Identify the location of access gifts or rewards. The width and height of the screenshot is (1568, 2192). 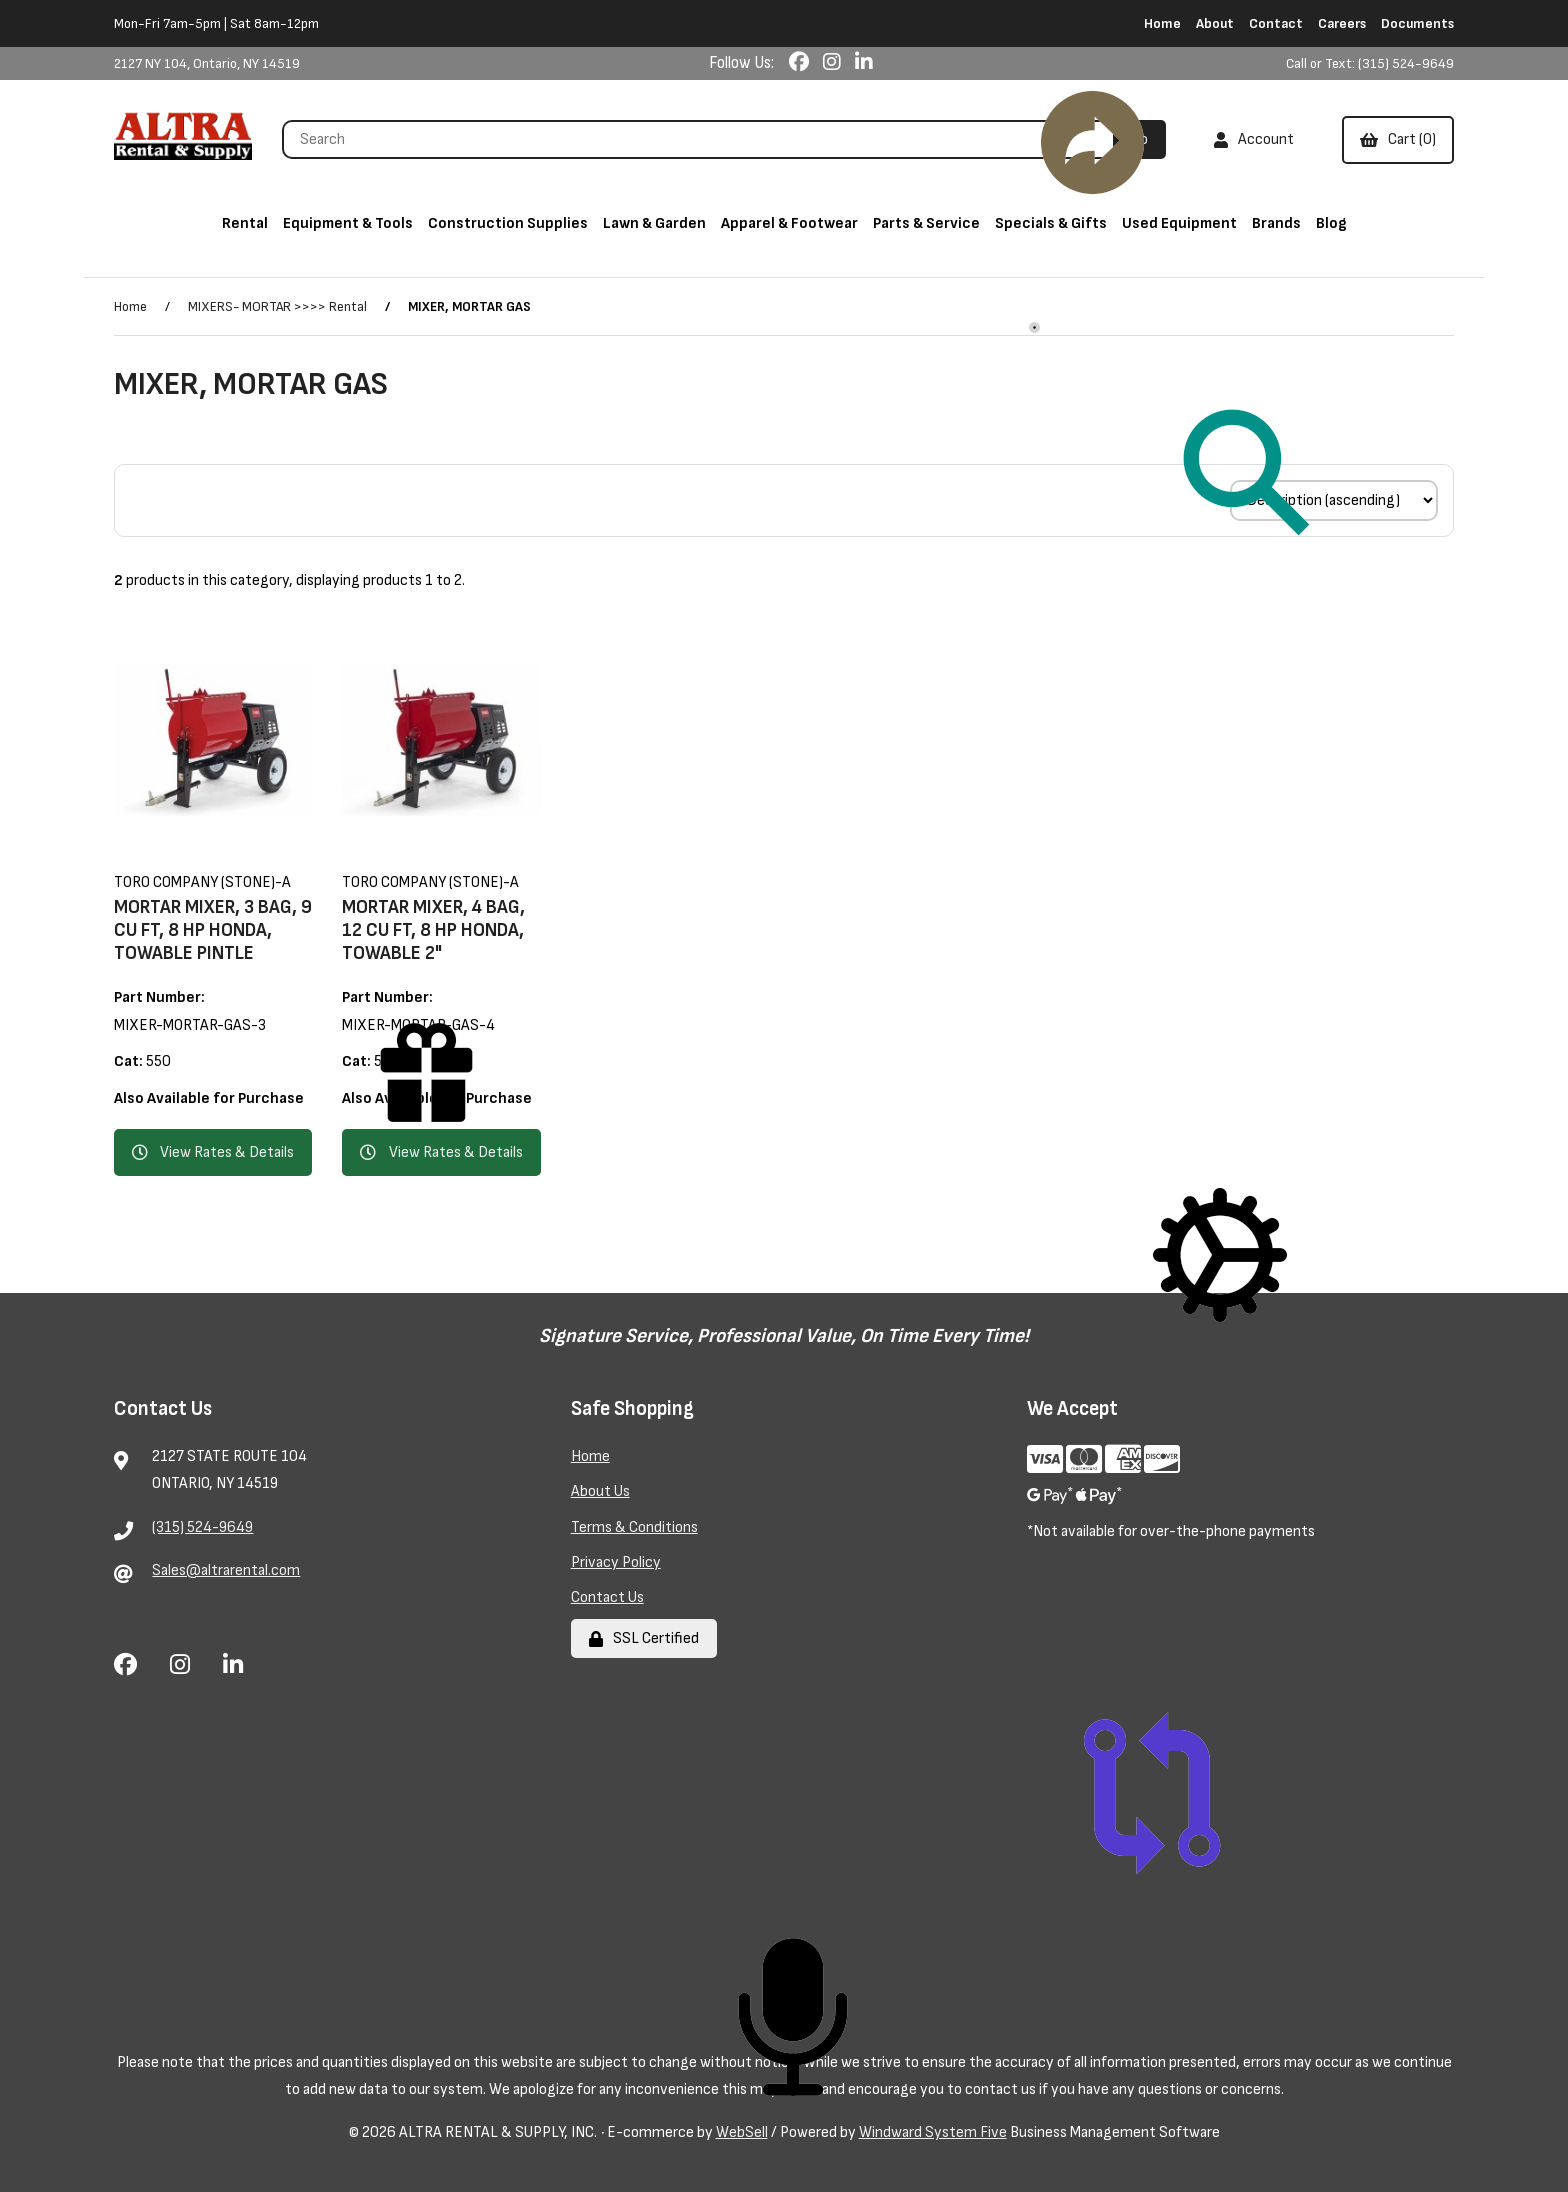
(426, 1072).